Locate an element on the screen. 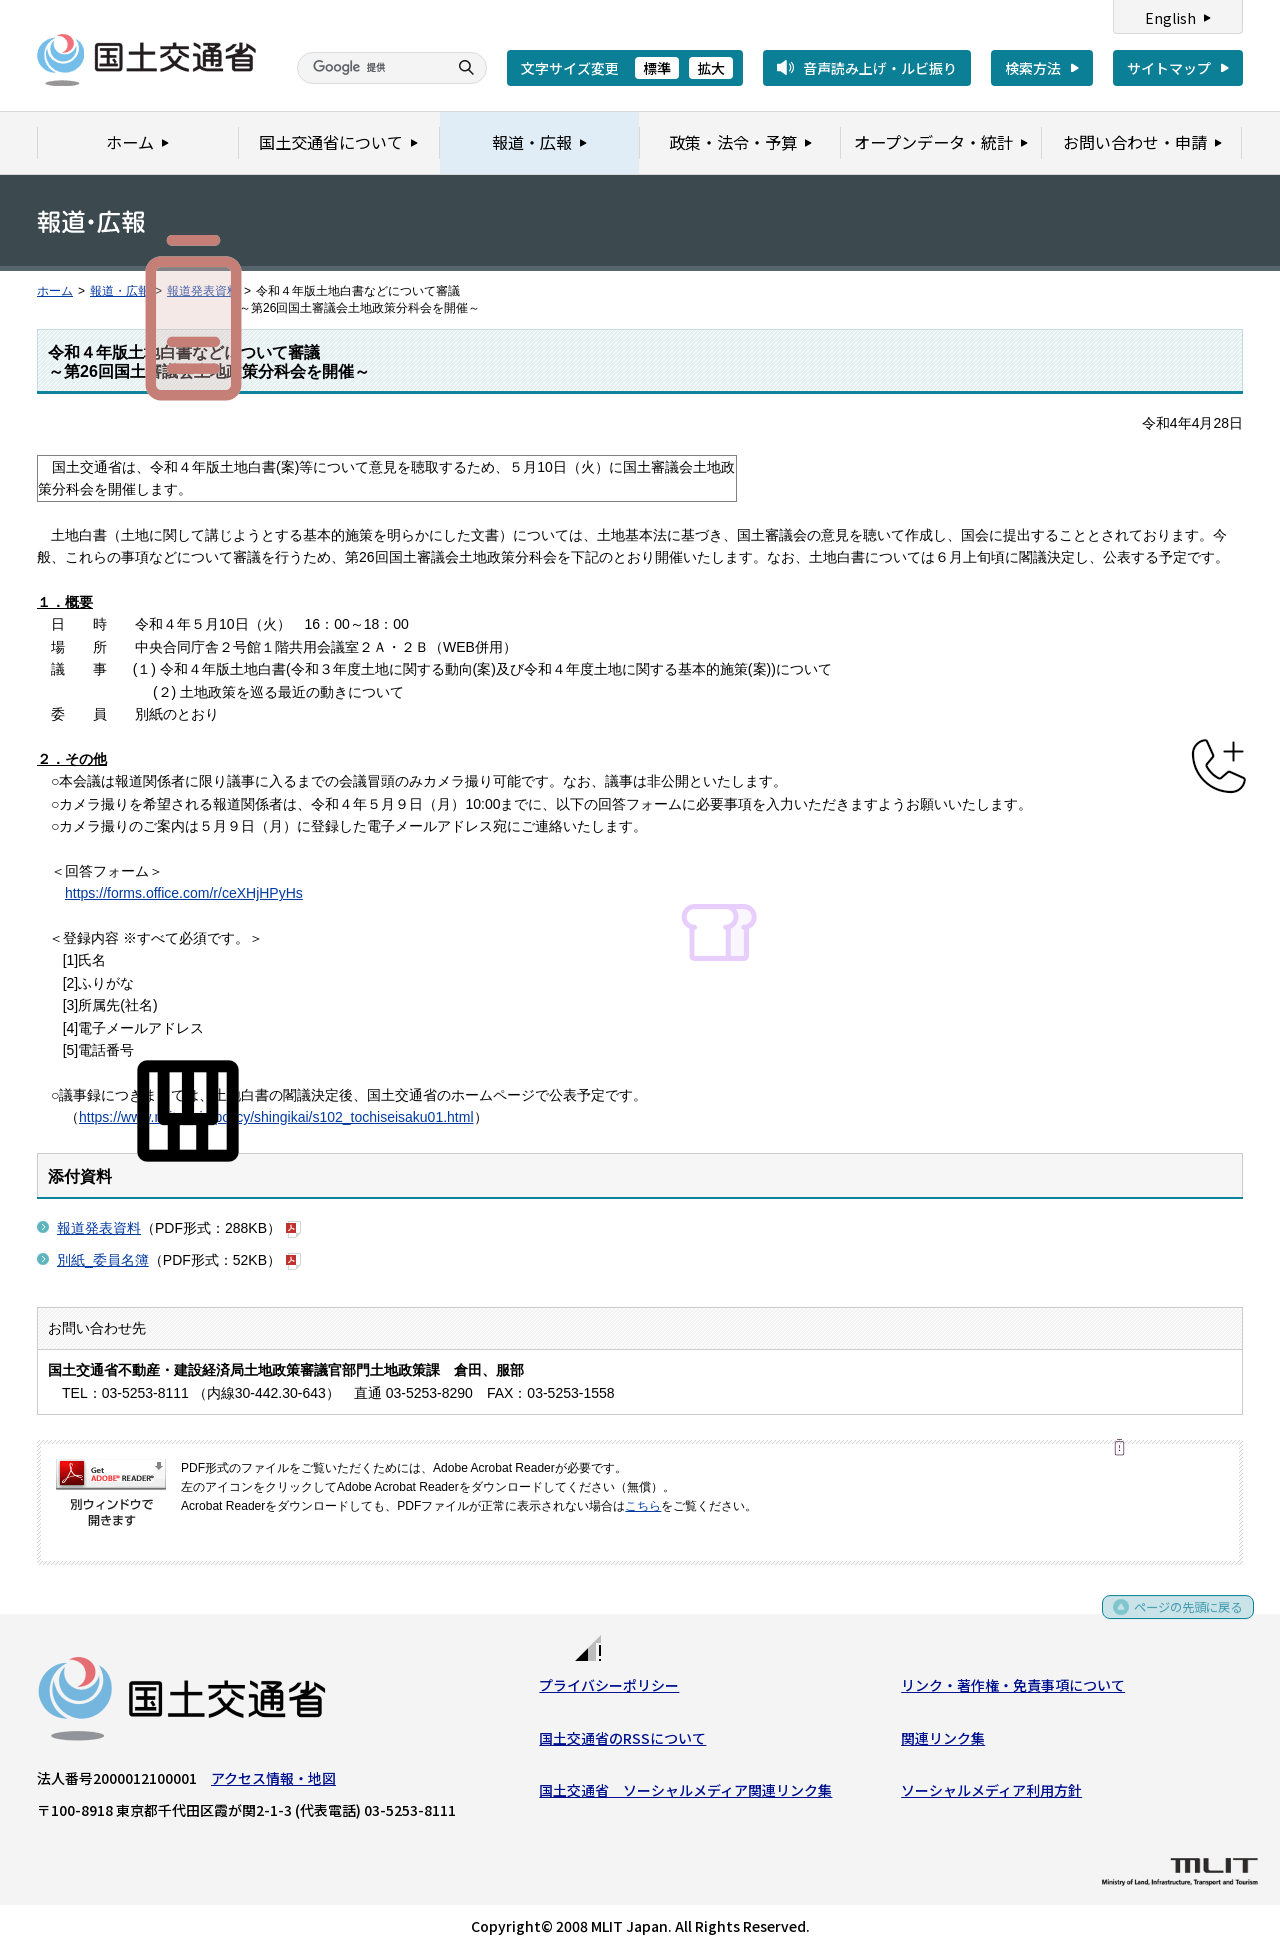 The height and width of the screenshot is (1959, 1280). indicates low battery warning is located at coordinates (1119, 1447).